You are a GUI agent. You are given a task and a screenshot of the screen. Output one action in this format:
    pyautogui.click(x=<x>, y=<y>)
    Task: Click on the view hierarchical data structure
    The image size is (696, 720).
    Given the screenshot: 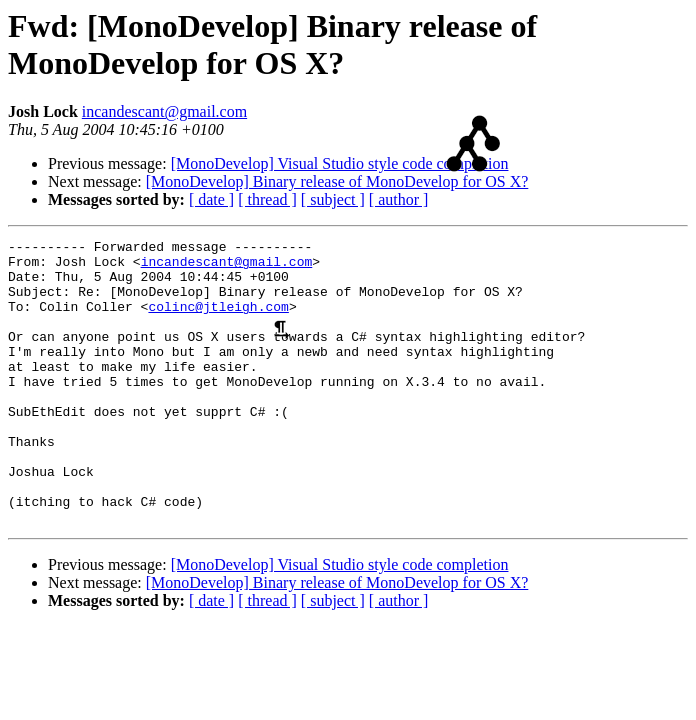 What is the action you would take?
    pyautogui.click(x=474, y=143)
    